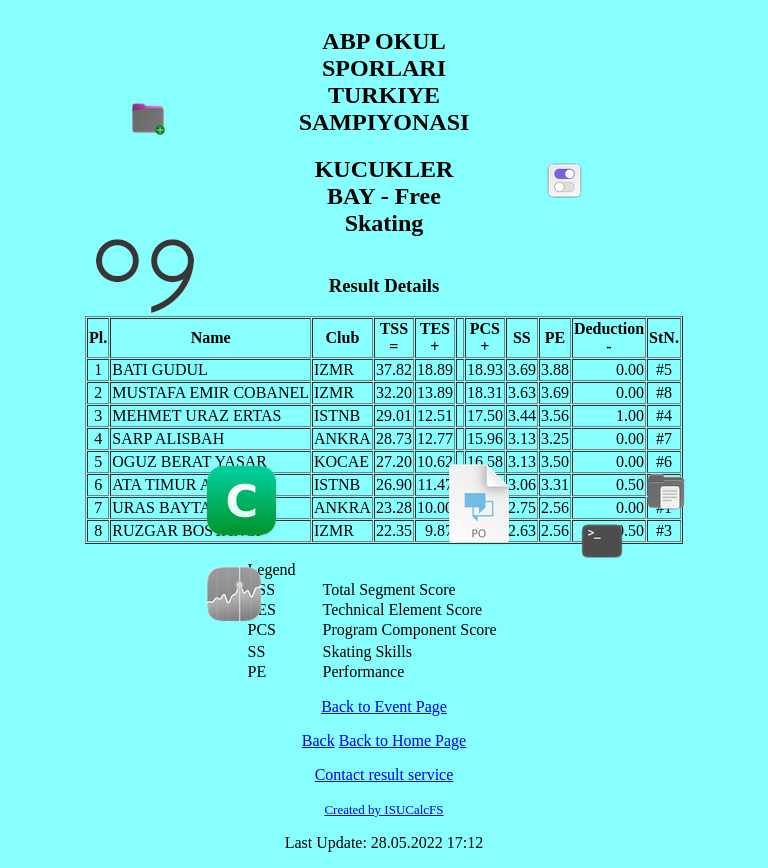  I want to click on create a new folder, so click(148, 118).